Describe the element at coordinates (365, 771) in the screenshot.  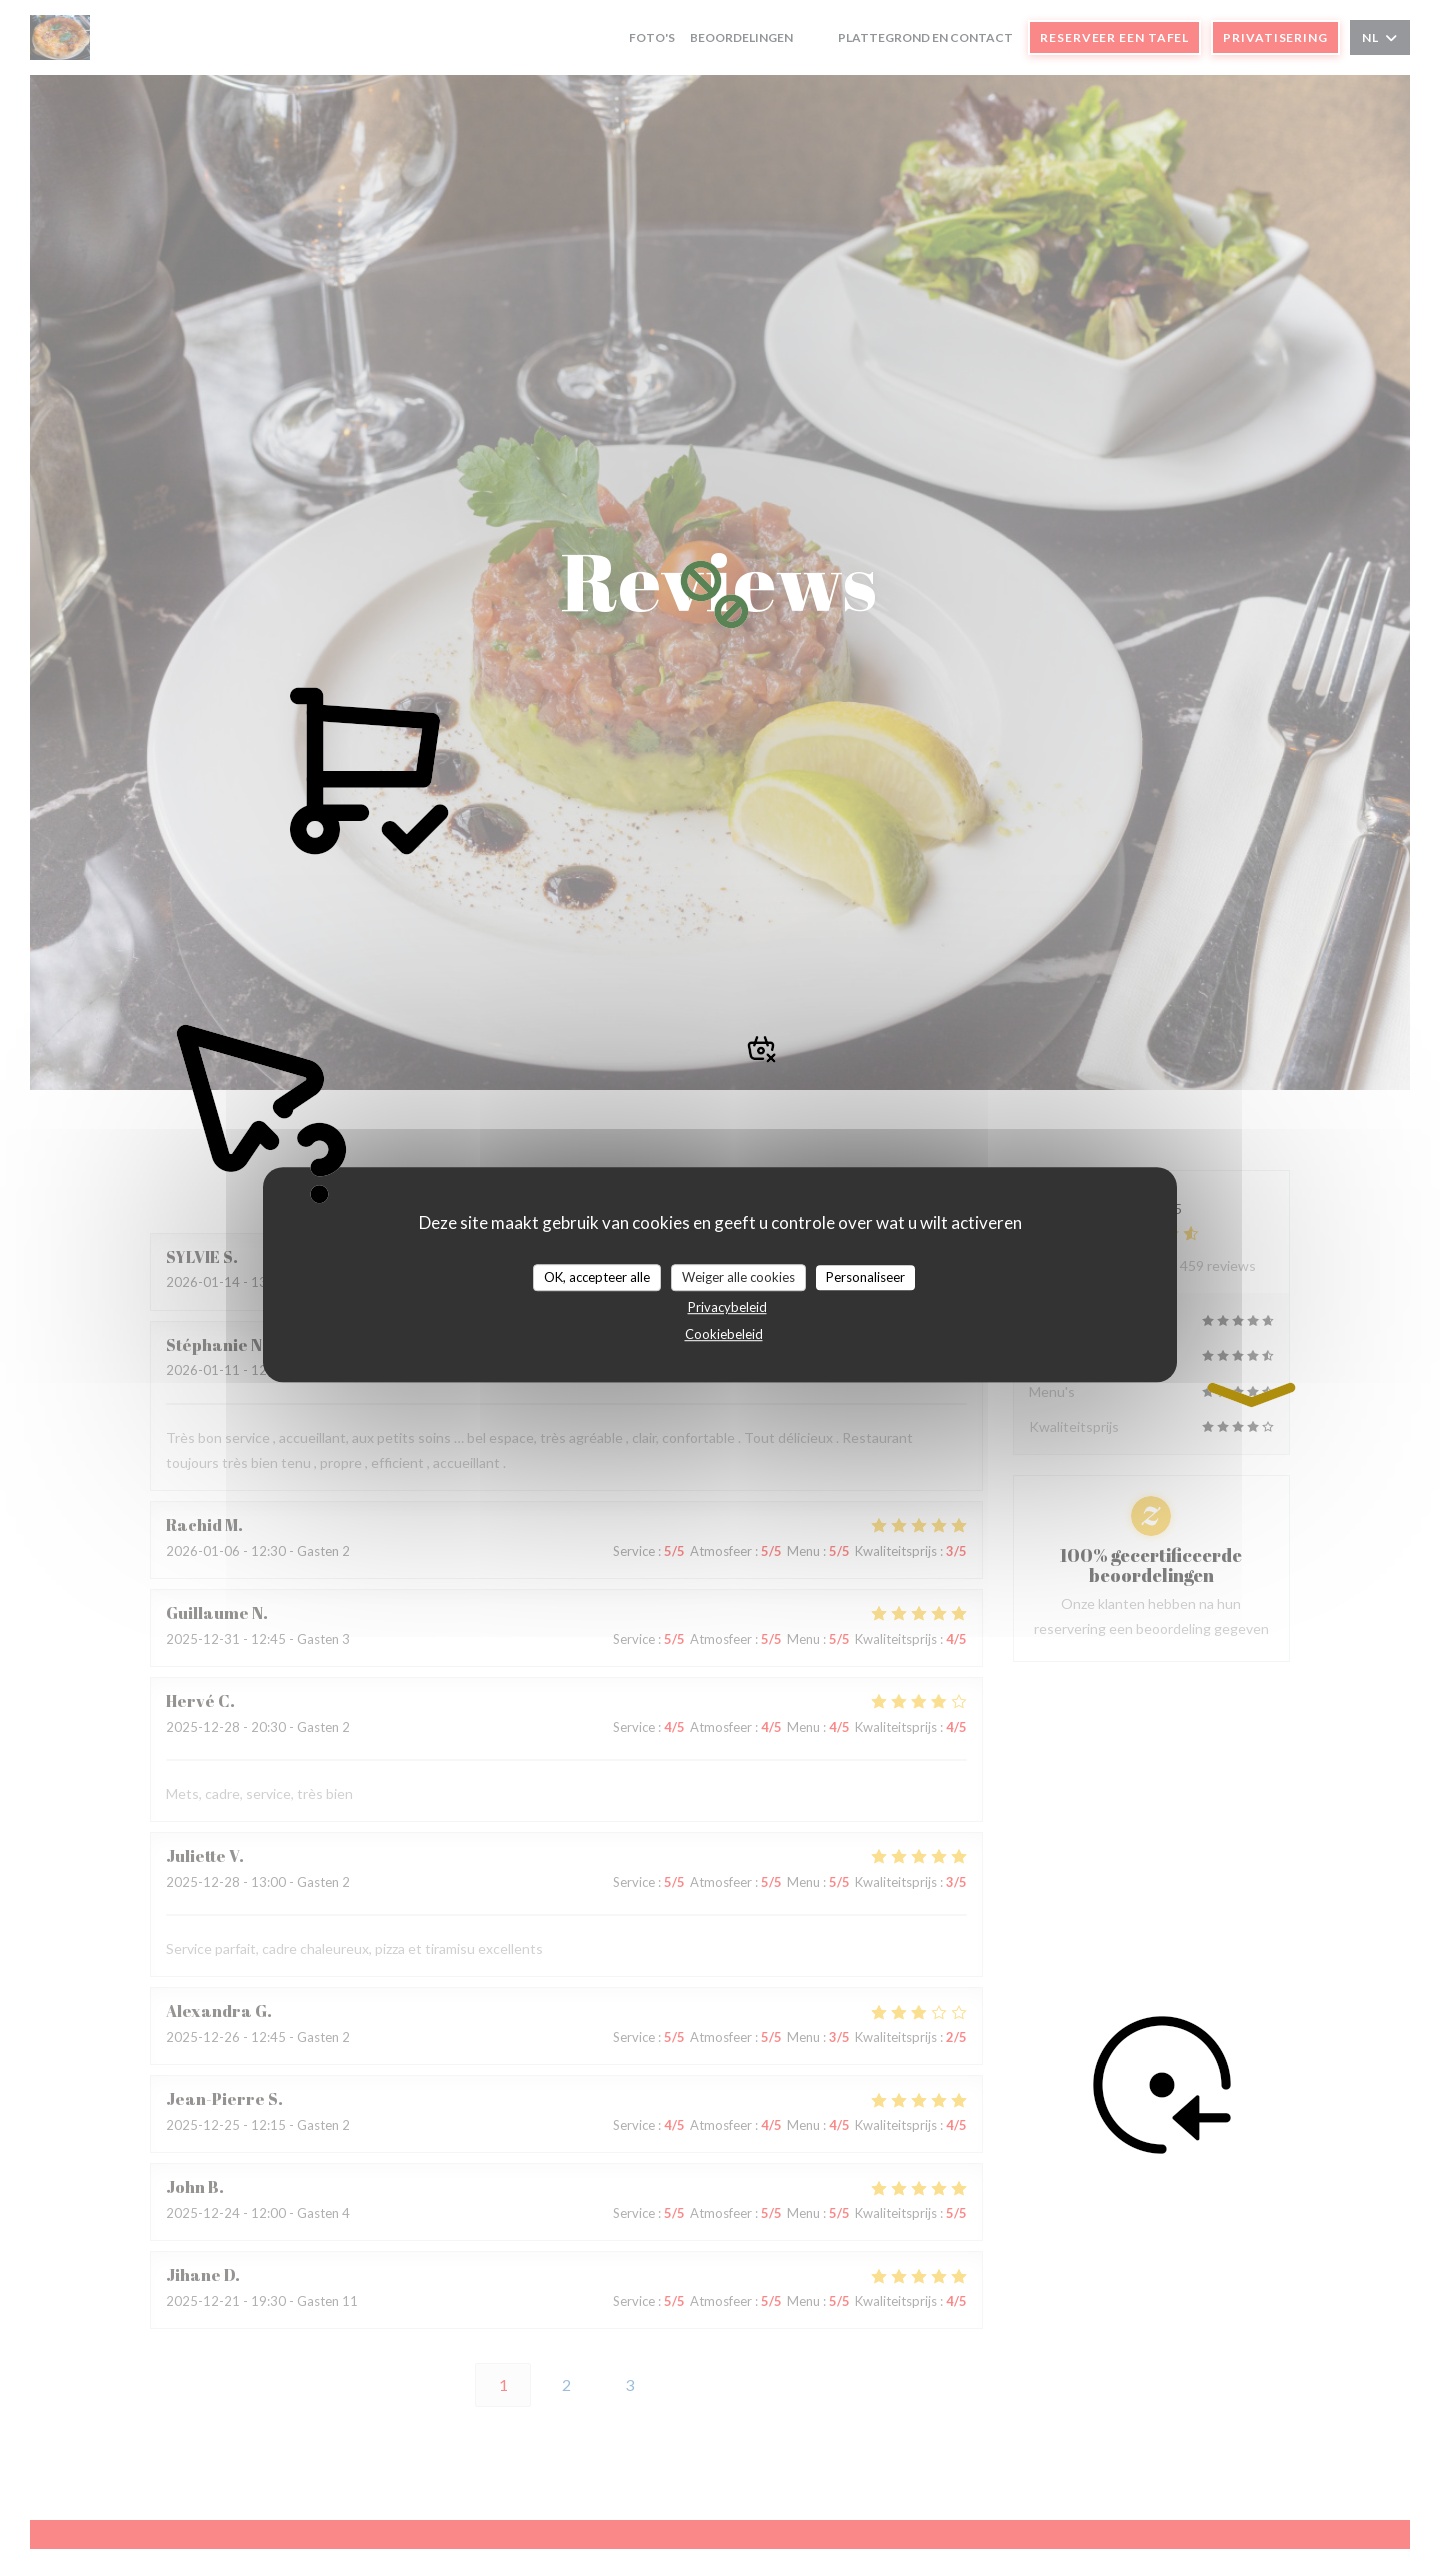
I see `copy items to another cart` at that location.